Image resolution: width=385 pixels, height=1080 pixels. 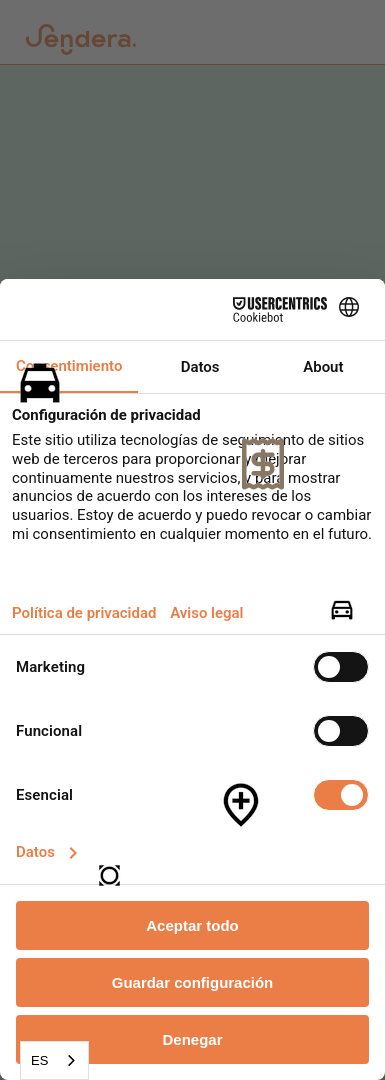 I want to click on get driving directions, so click(x=342, y=609).